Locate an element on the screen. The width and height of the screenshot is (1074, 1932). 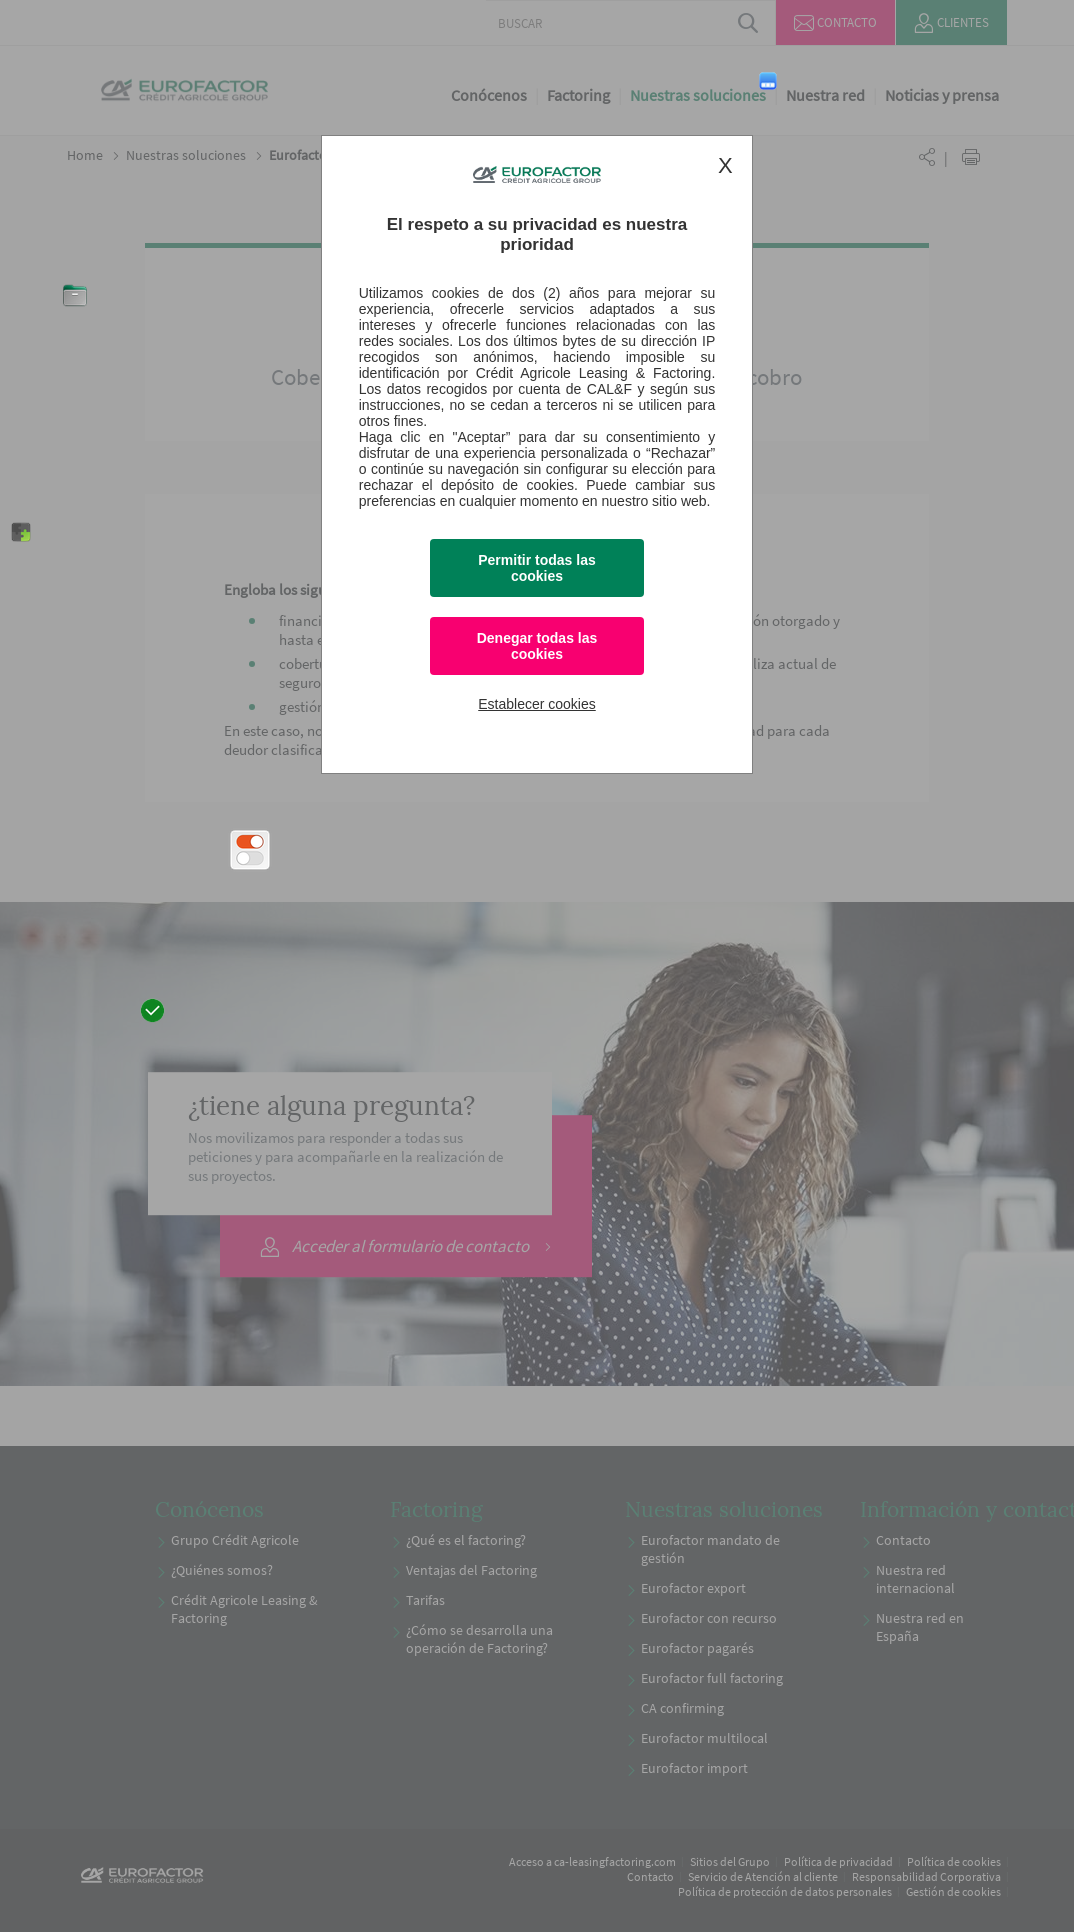
open the file manager is located at coordinates (75, 295).